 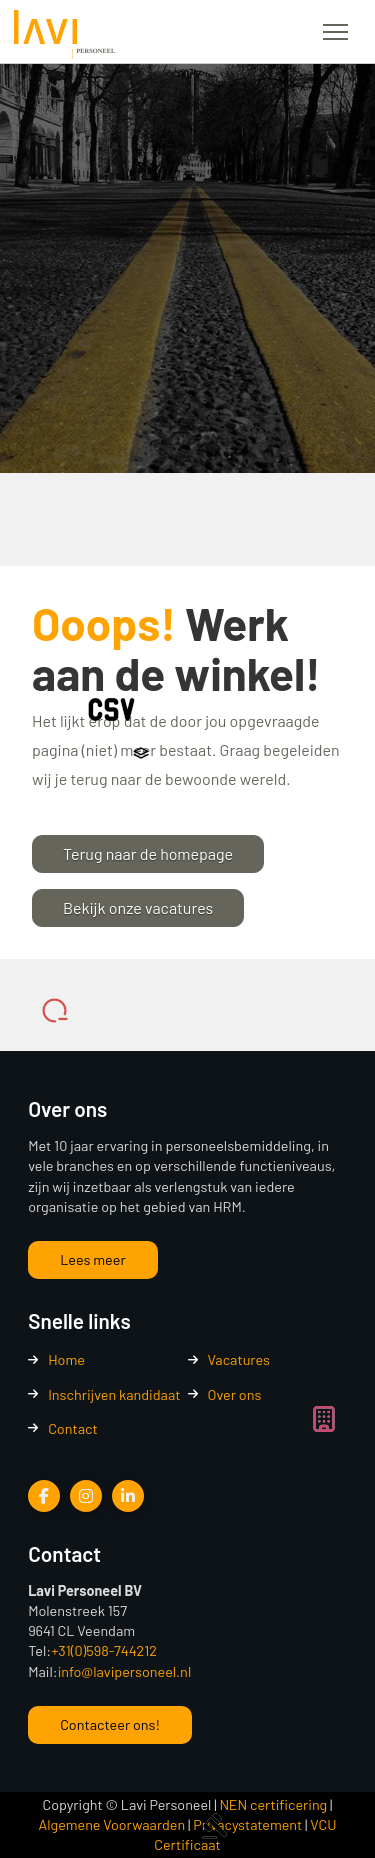 I want to click on view layers or stacked content, so click(x=141, y=753).